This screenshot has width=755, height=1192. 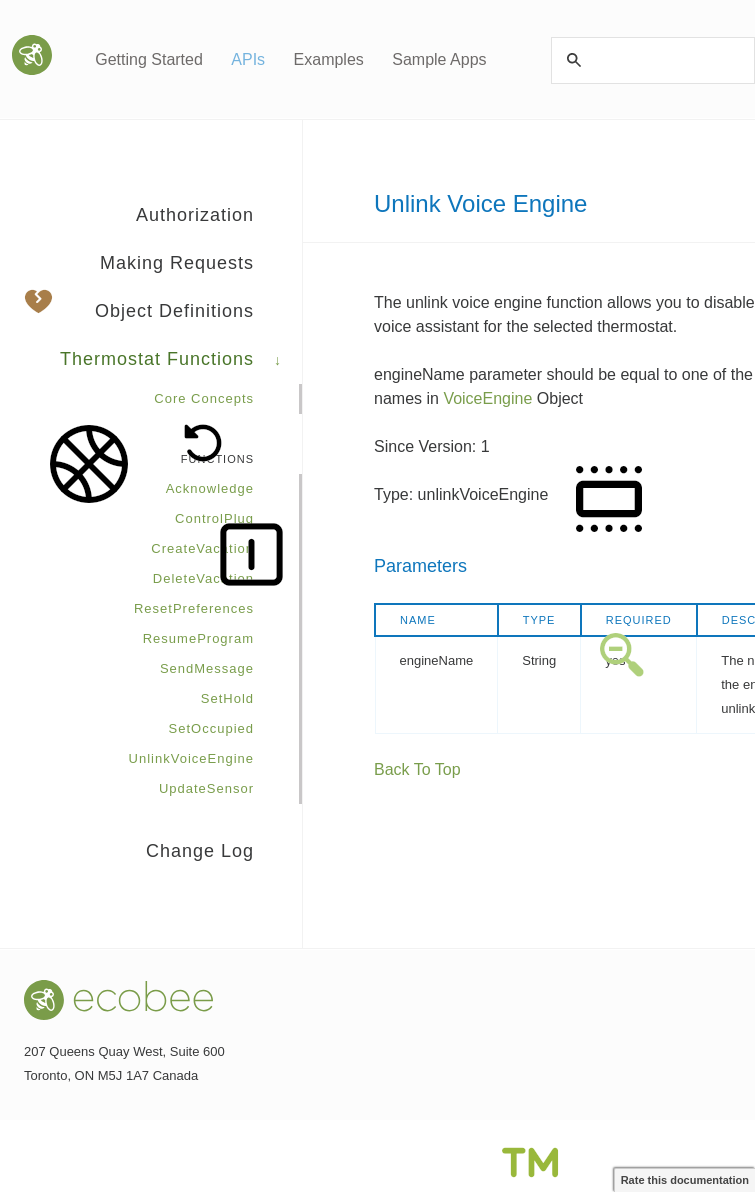 What do you see at coordinates (622, 655) in the screenshot?
I see `zoom out to see more content` at bounding box center [622, 655].